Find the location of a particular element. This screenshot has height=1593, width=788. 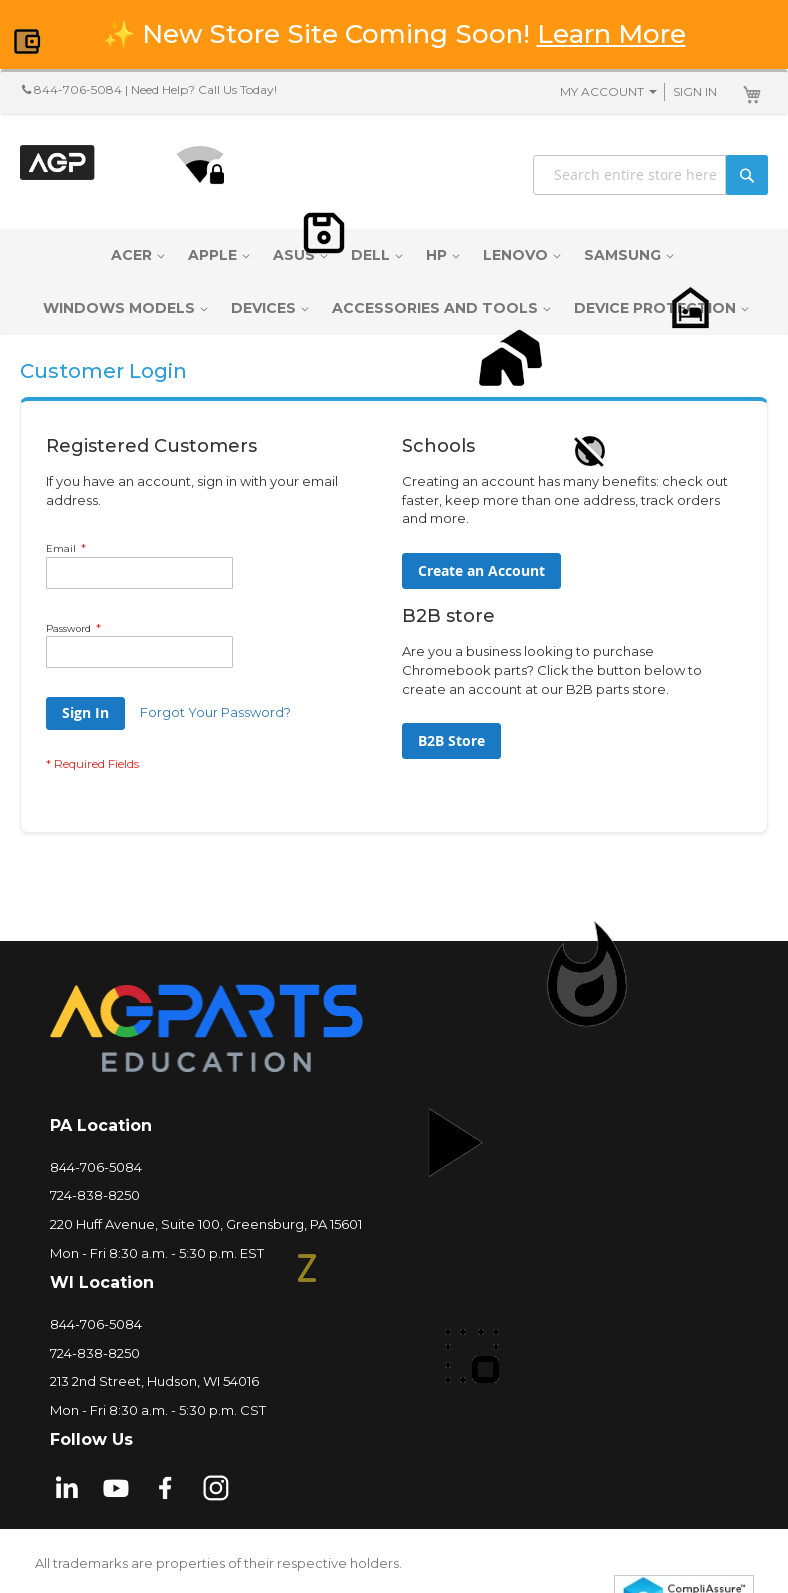

view campground or camping locations is located at coordinates (510, 357).